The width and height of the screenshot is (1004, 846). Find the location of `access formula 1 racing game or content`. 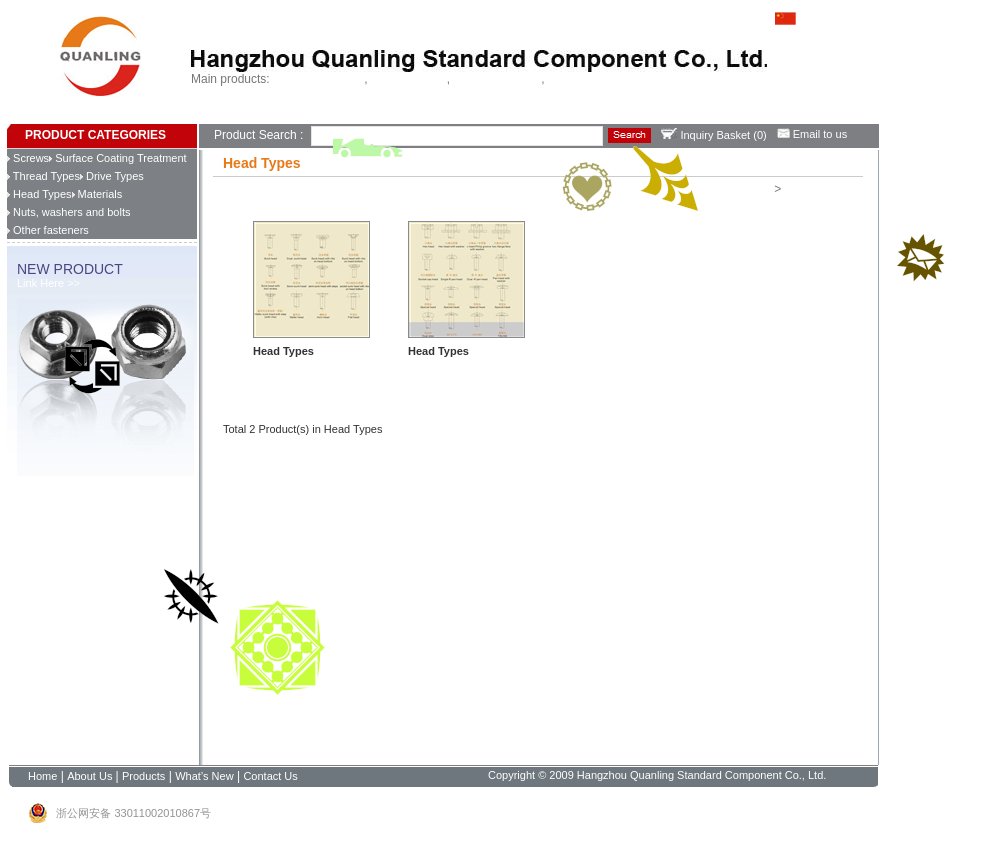

access formula 1 racing game or content is located at coordinates (368, 148).